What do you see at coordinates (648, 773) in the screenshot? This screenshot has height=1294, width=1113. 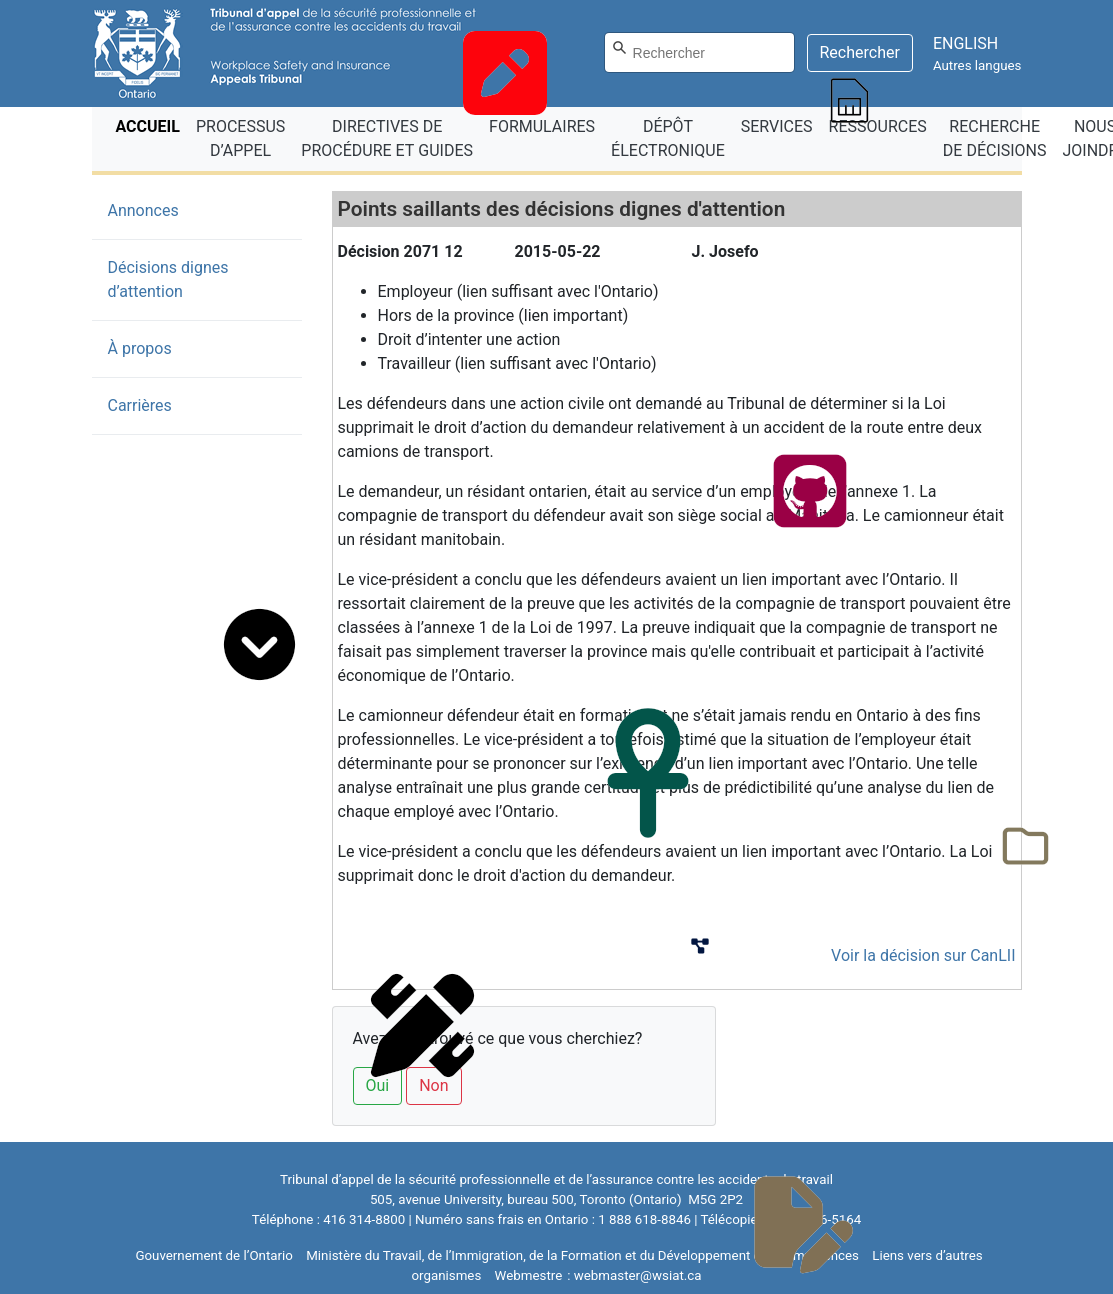 I see `indicates egyptian or ancient history content` at bounding box center [648, 773].